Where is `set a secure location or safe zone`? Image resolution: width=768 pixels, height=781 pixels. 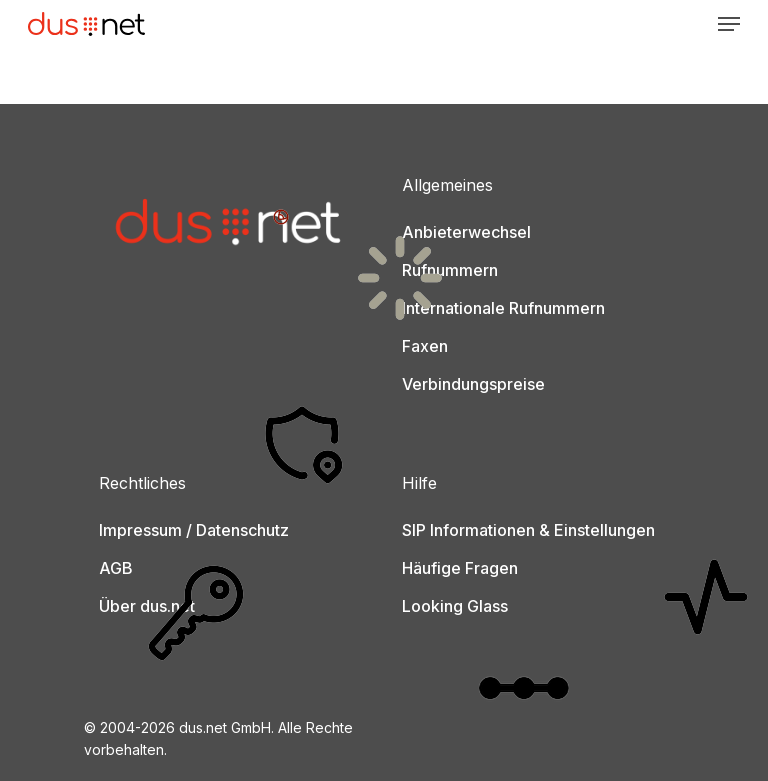 set a secure location or safe zone is located at coordinates (302, 443).